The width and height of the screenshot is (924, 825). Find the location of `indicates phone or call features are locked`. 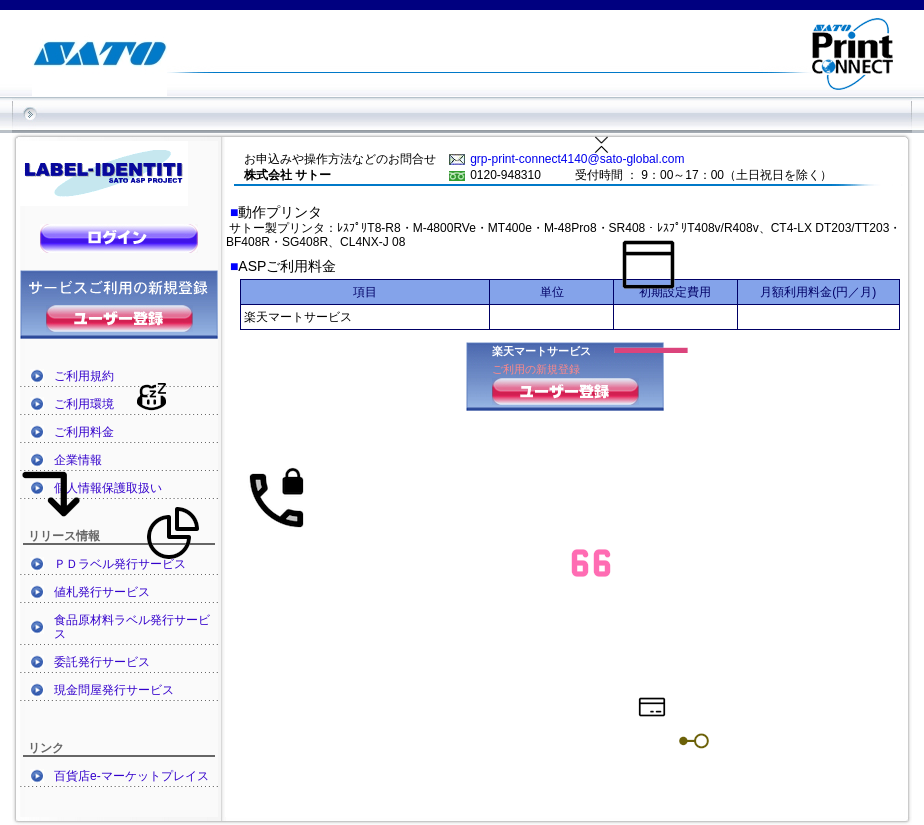

indicates phone or call features are locked is located at coordinates (276, 500).